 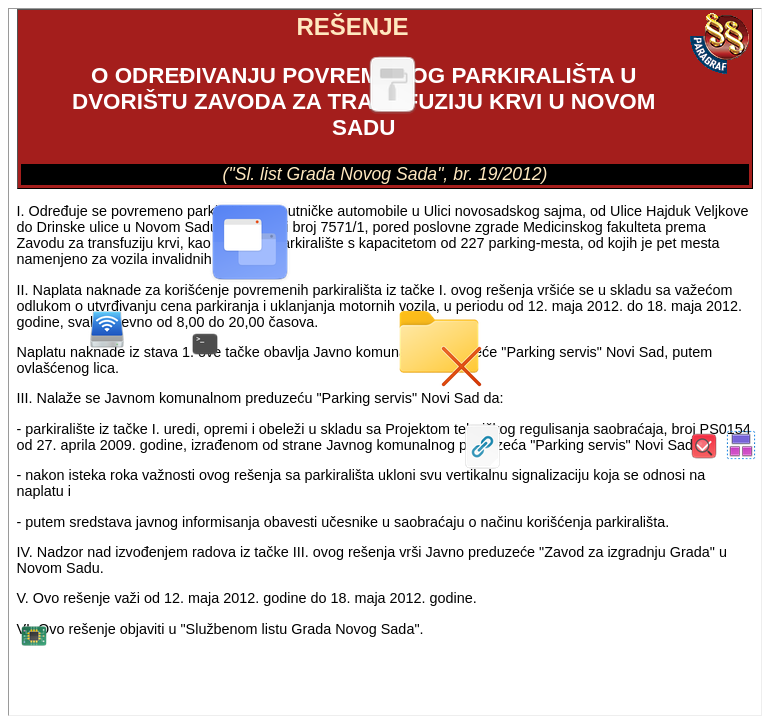 I want to click on delete a folder, so click(x=439, y=344).